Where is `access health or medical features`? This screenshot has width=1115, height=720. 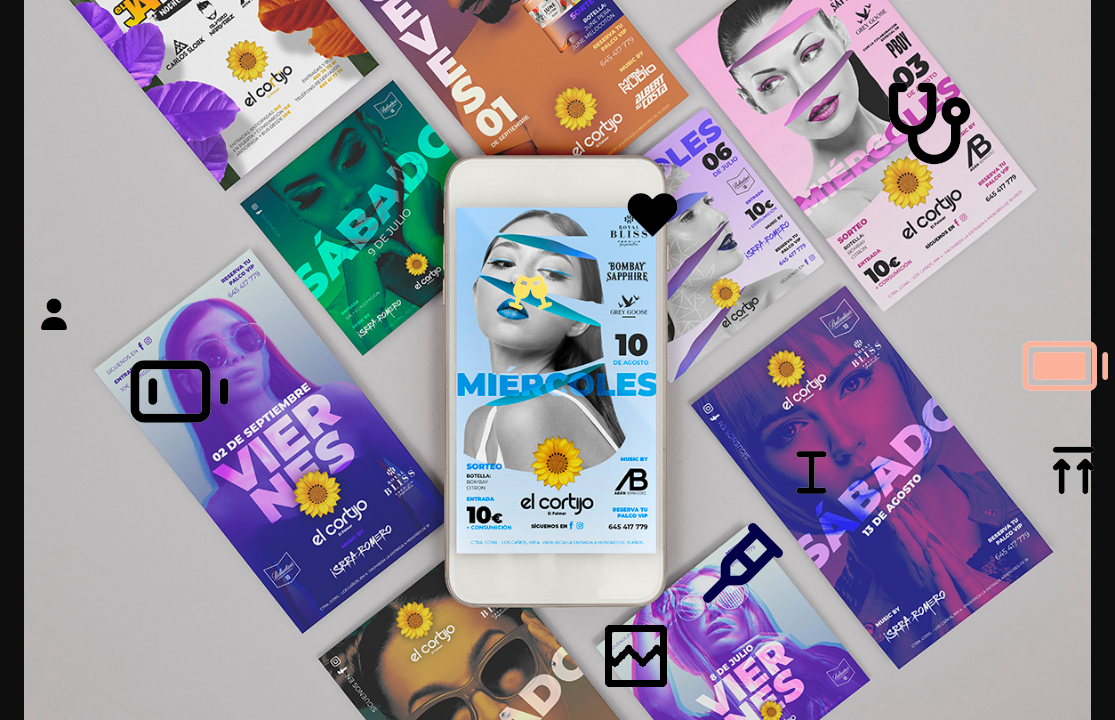
access health or medical features is located at coordinates (927, 121).